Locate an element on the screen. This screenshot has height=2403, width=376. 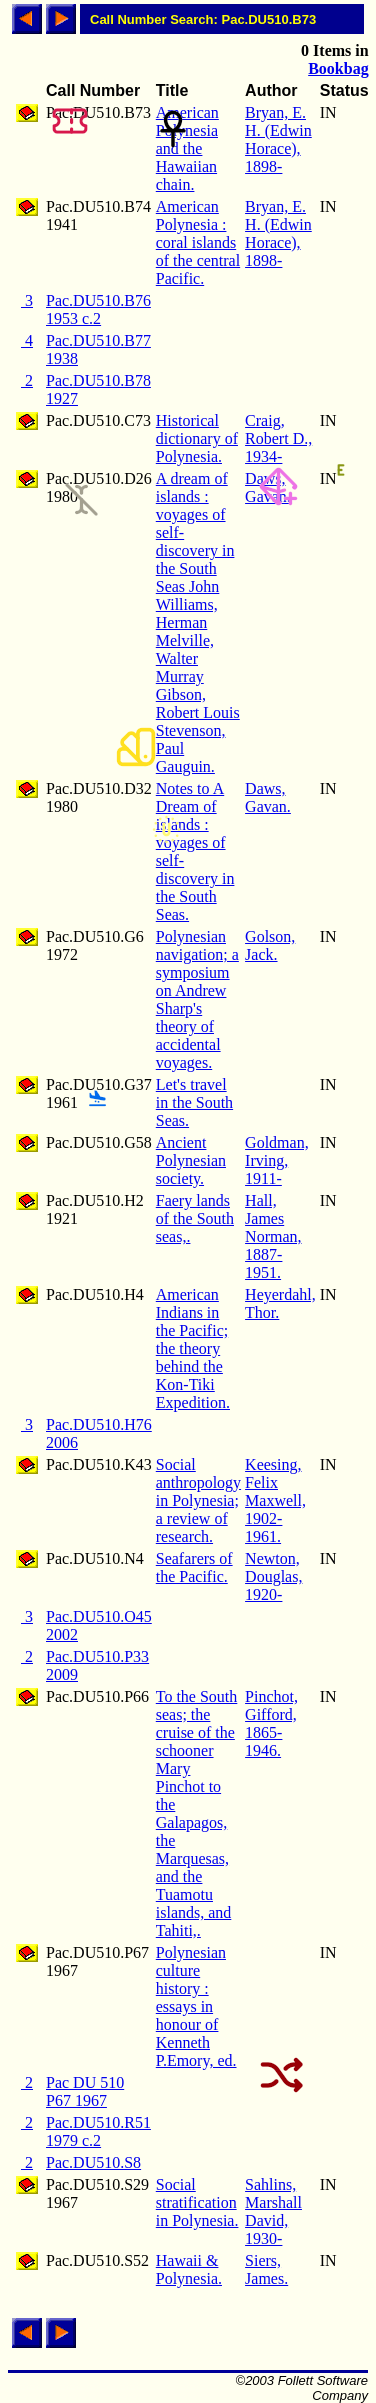
indicates a pending or unverified user account is located at coordinates (166, 829).